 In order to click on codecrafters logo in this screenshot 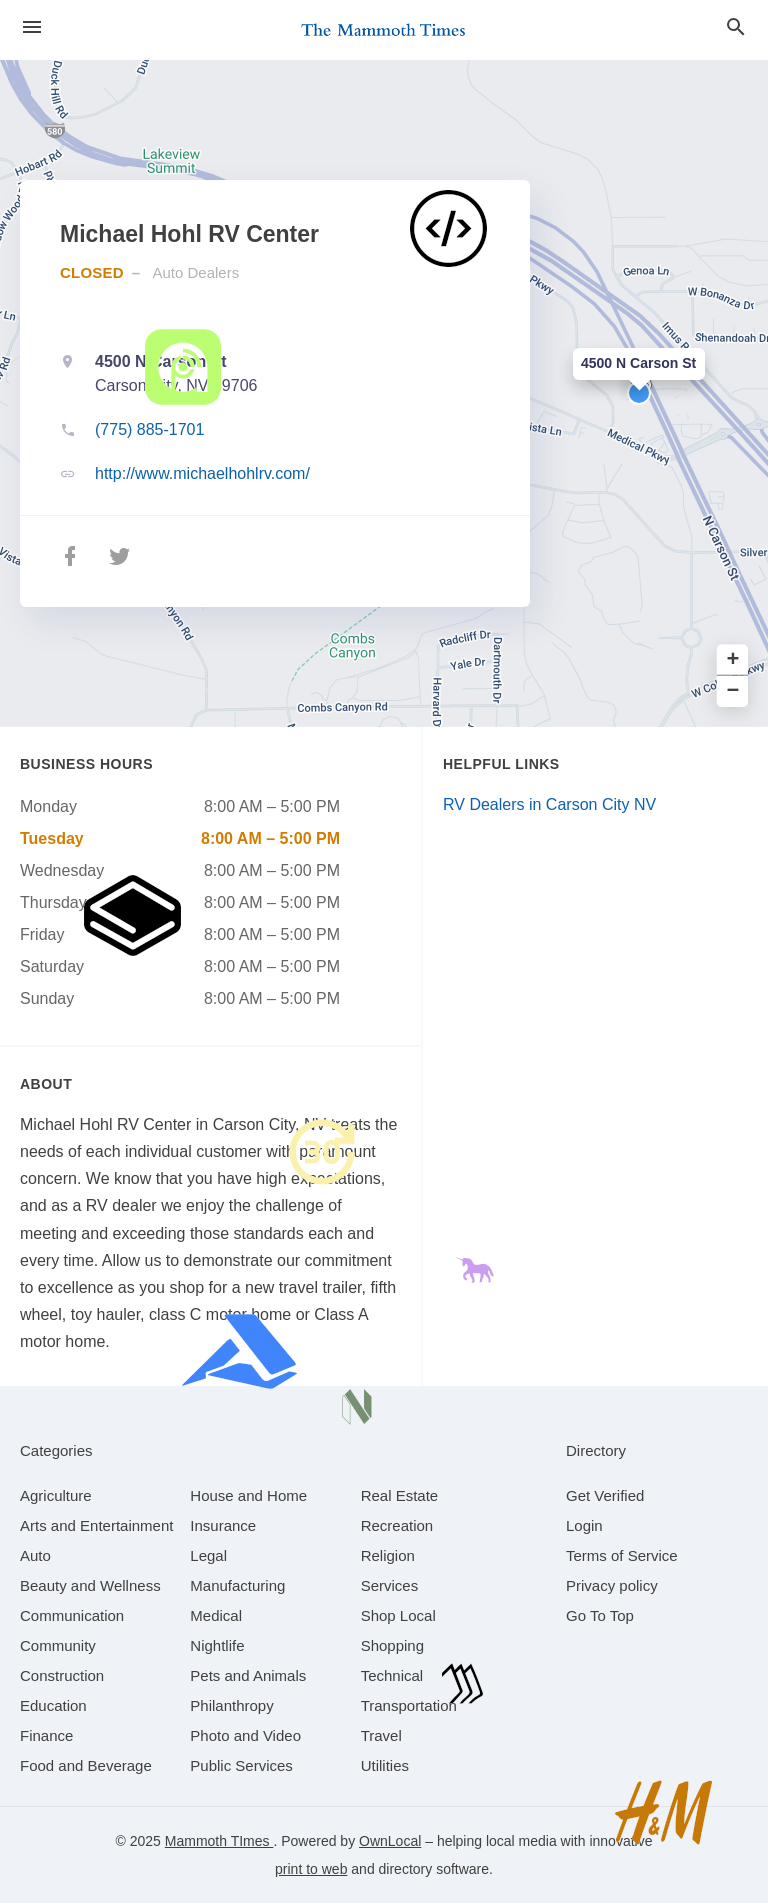, I will do `click(448, 228)`.